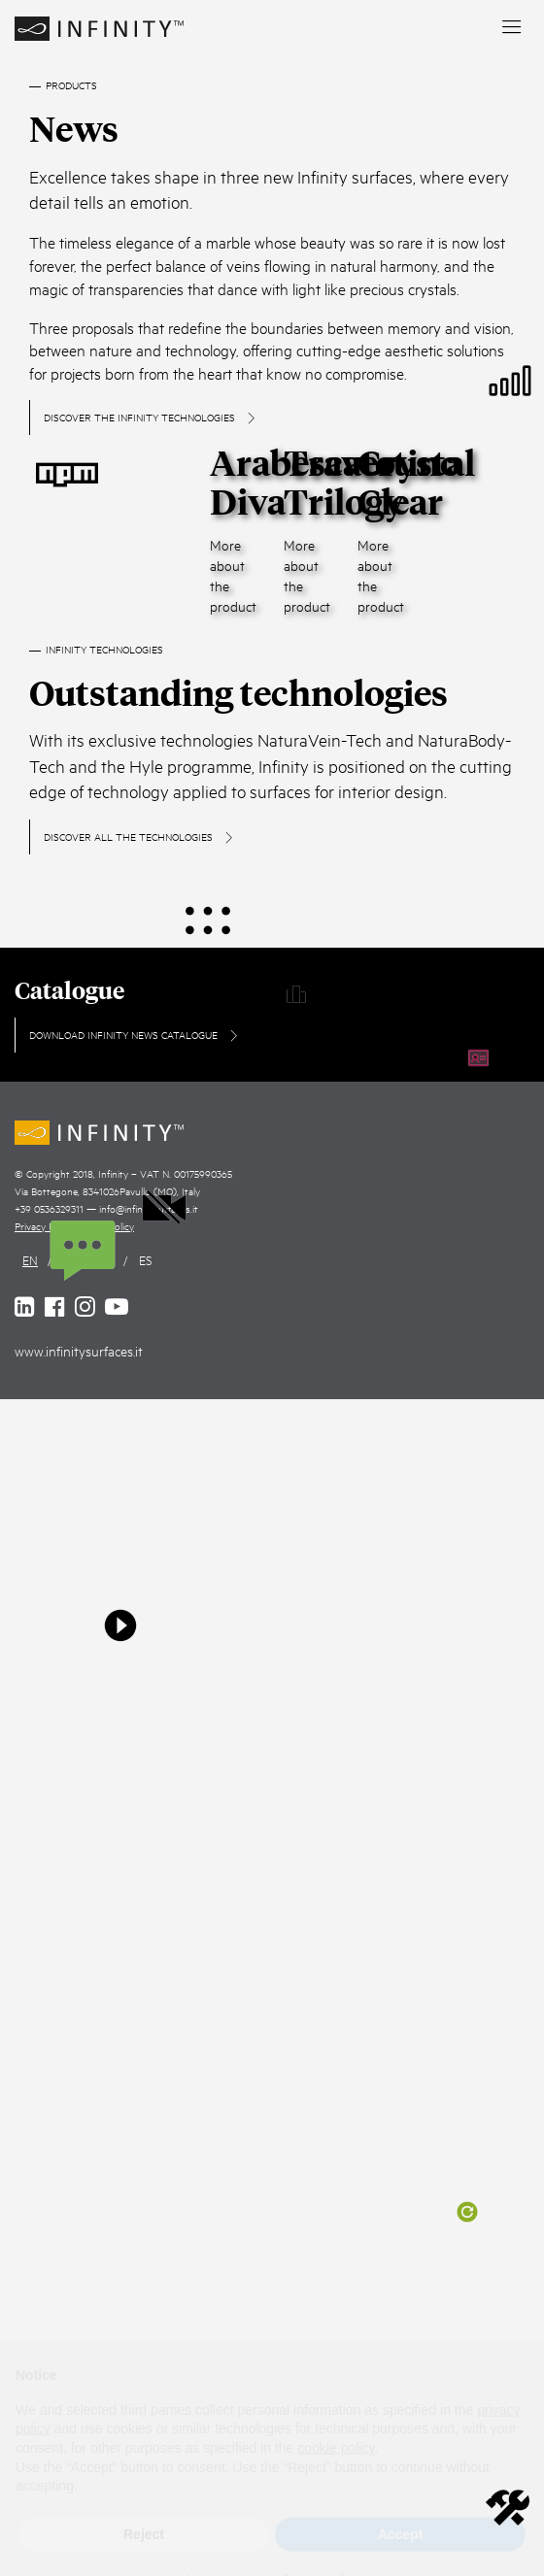  What do you see at coordinates (120, 1625) in the screenshot?
I see `play media or video content` at bounding box center [120, 1625].